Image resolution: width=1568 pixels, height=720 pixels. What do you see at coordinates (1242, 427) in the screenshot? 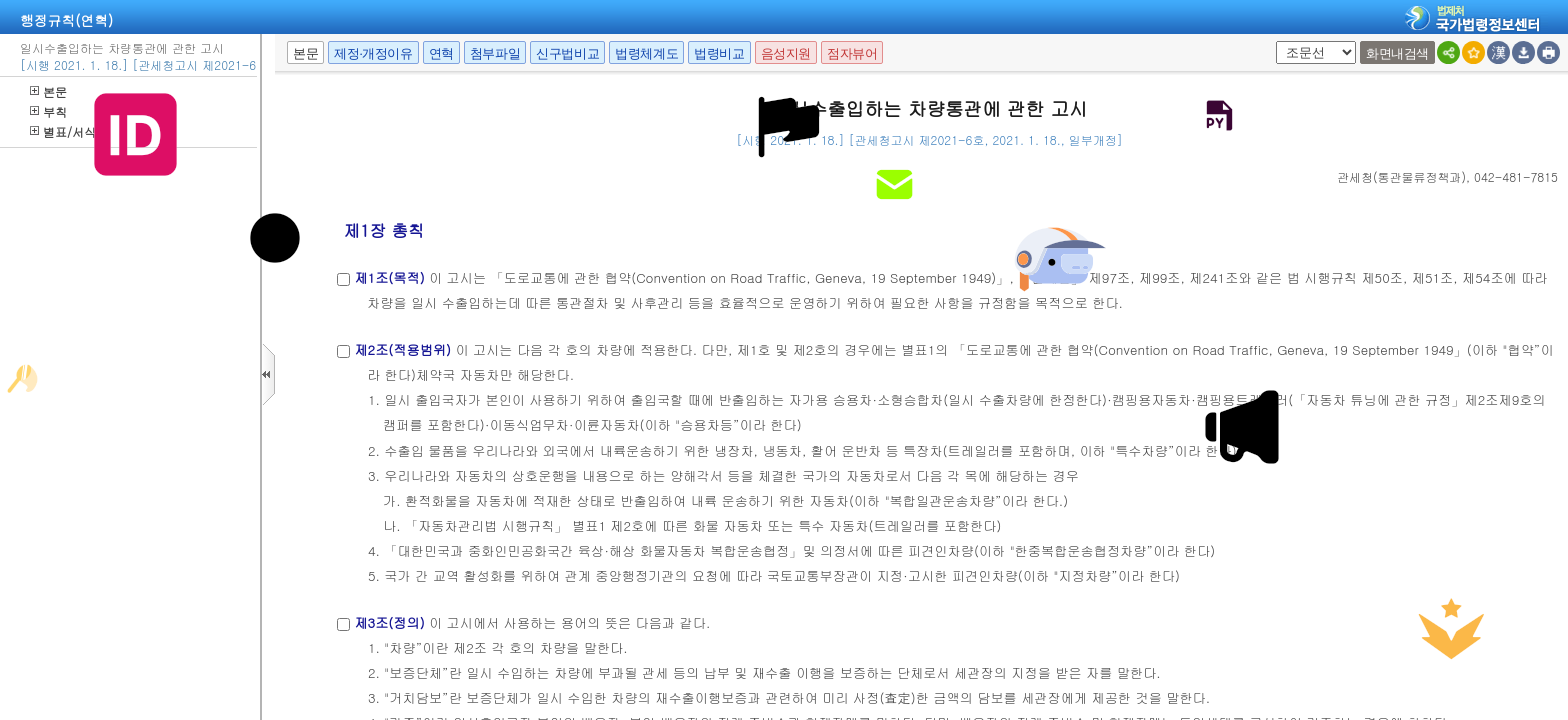
I see `view or access an announcement channel` at bounding box center [1242, 427].